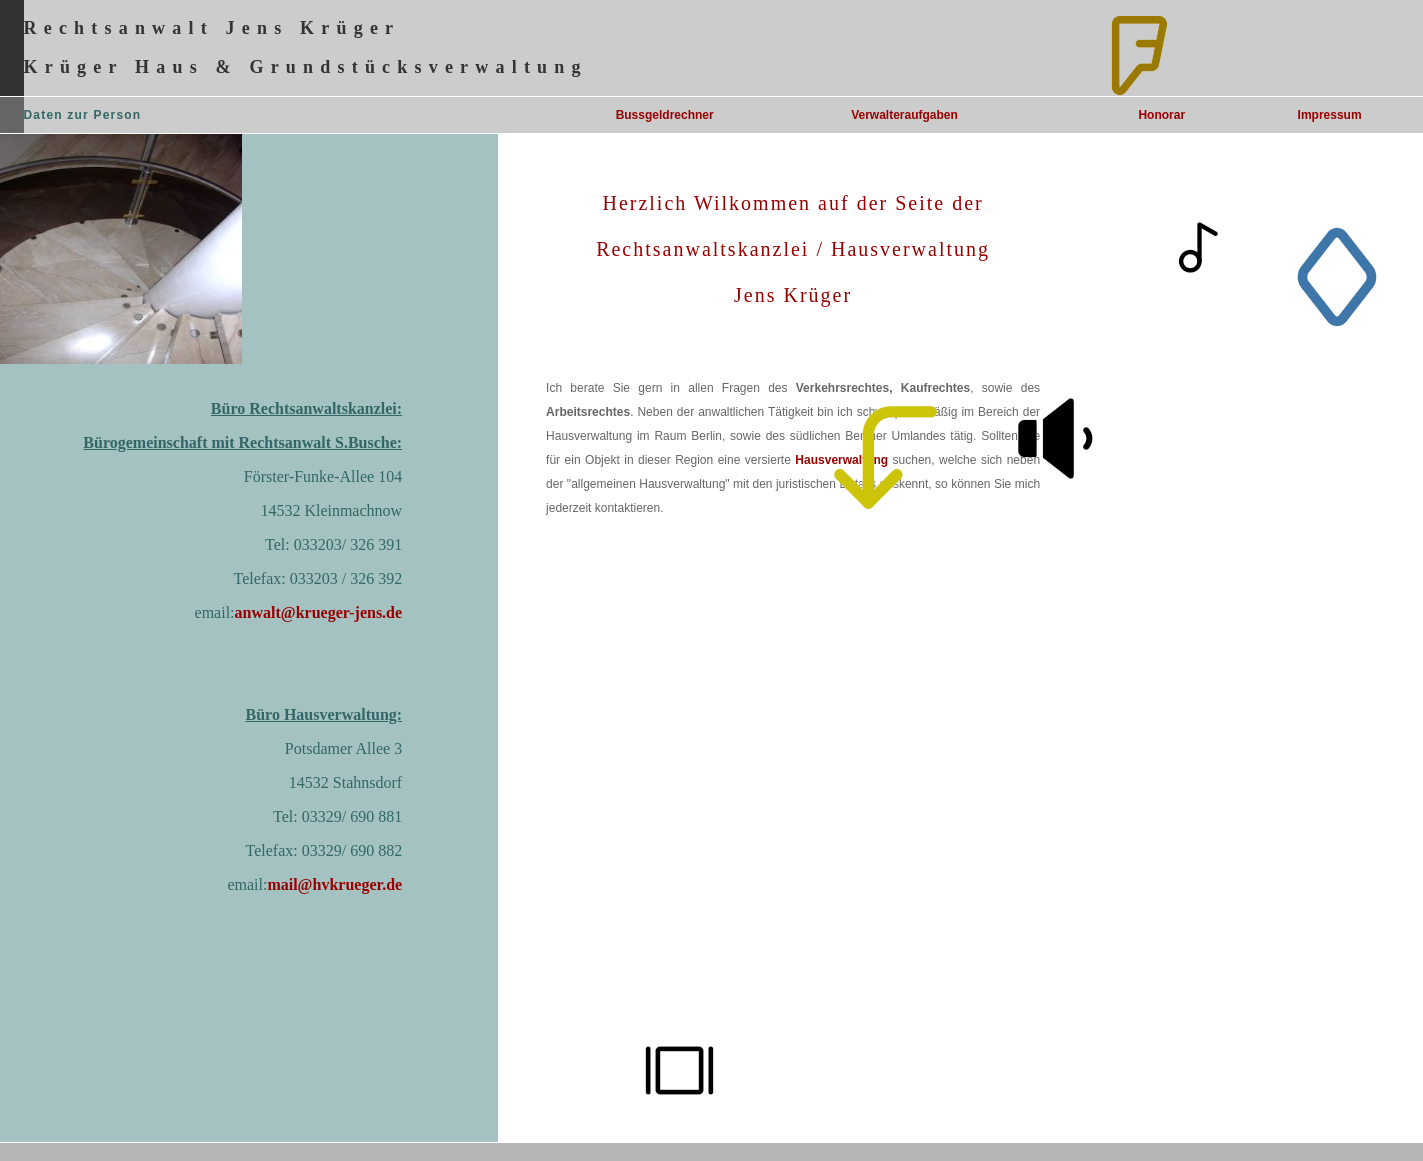 This screenshot has height=1161, width=1423. I want to click on access premium or pro features, so click(1337, 277).